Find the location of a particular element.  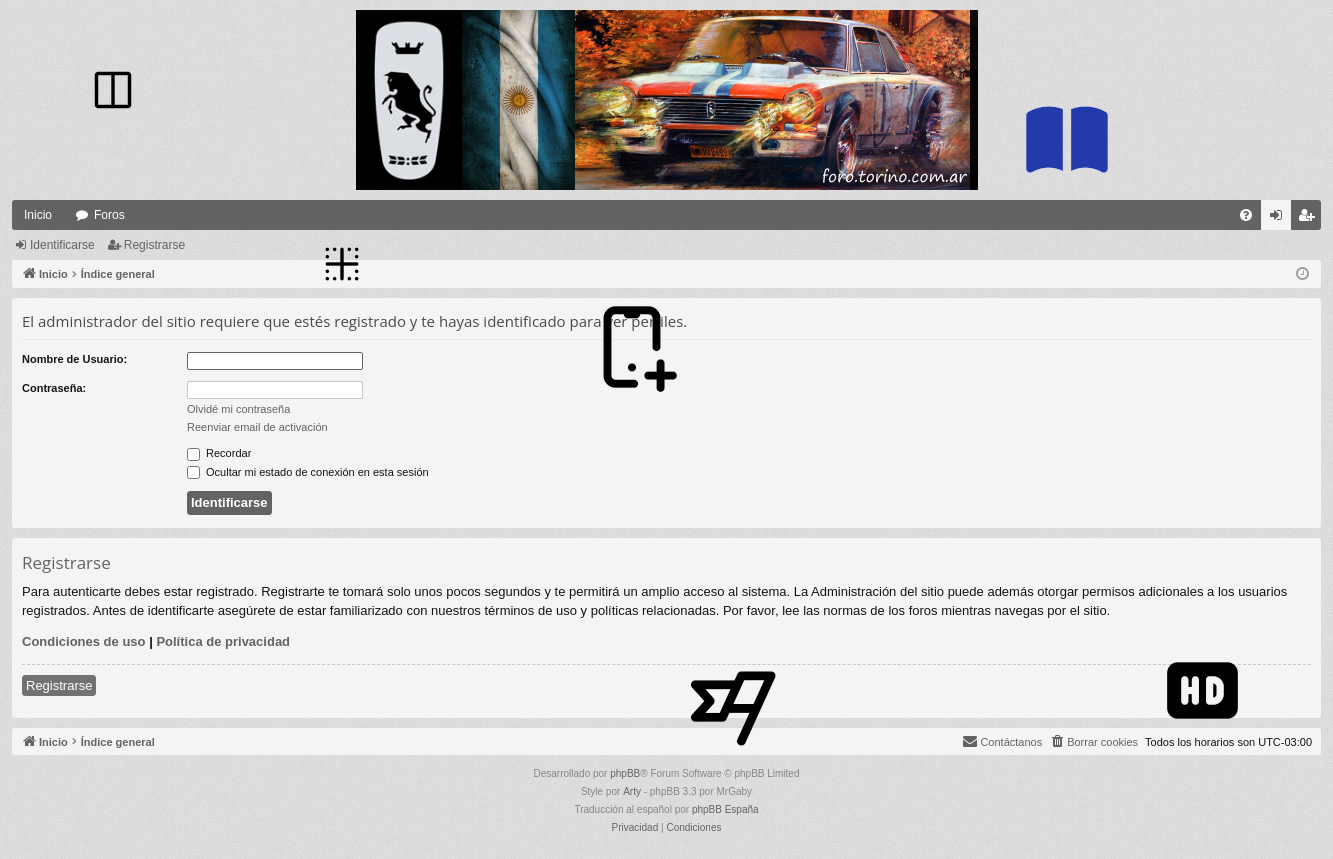

add a new mobile device is located at coordinates (632, 347).